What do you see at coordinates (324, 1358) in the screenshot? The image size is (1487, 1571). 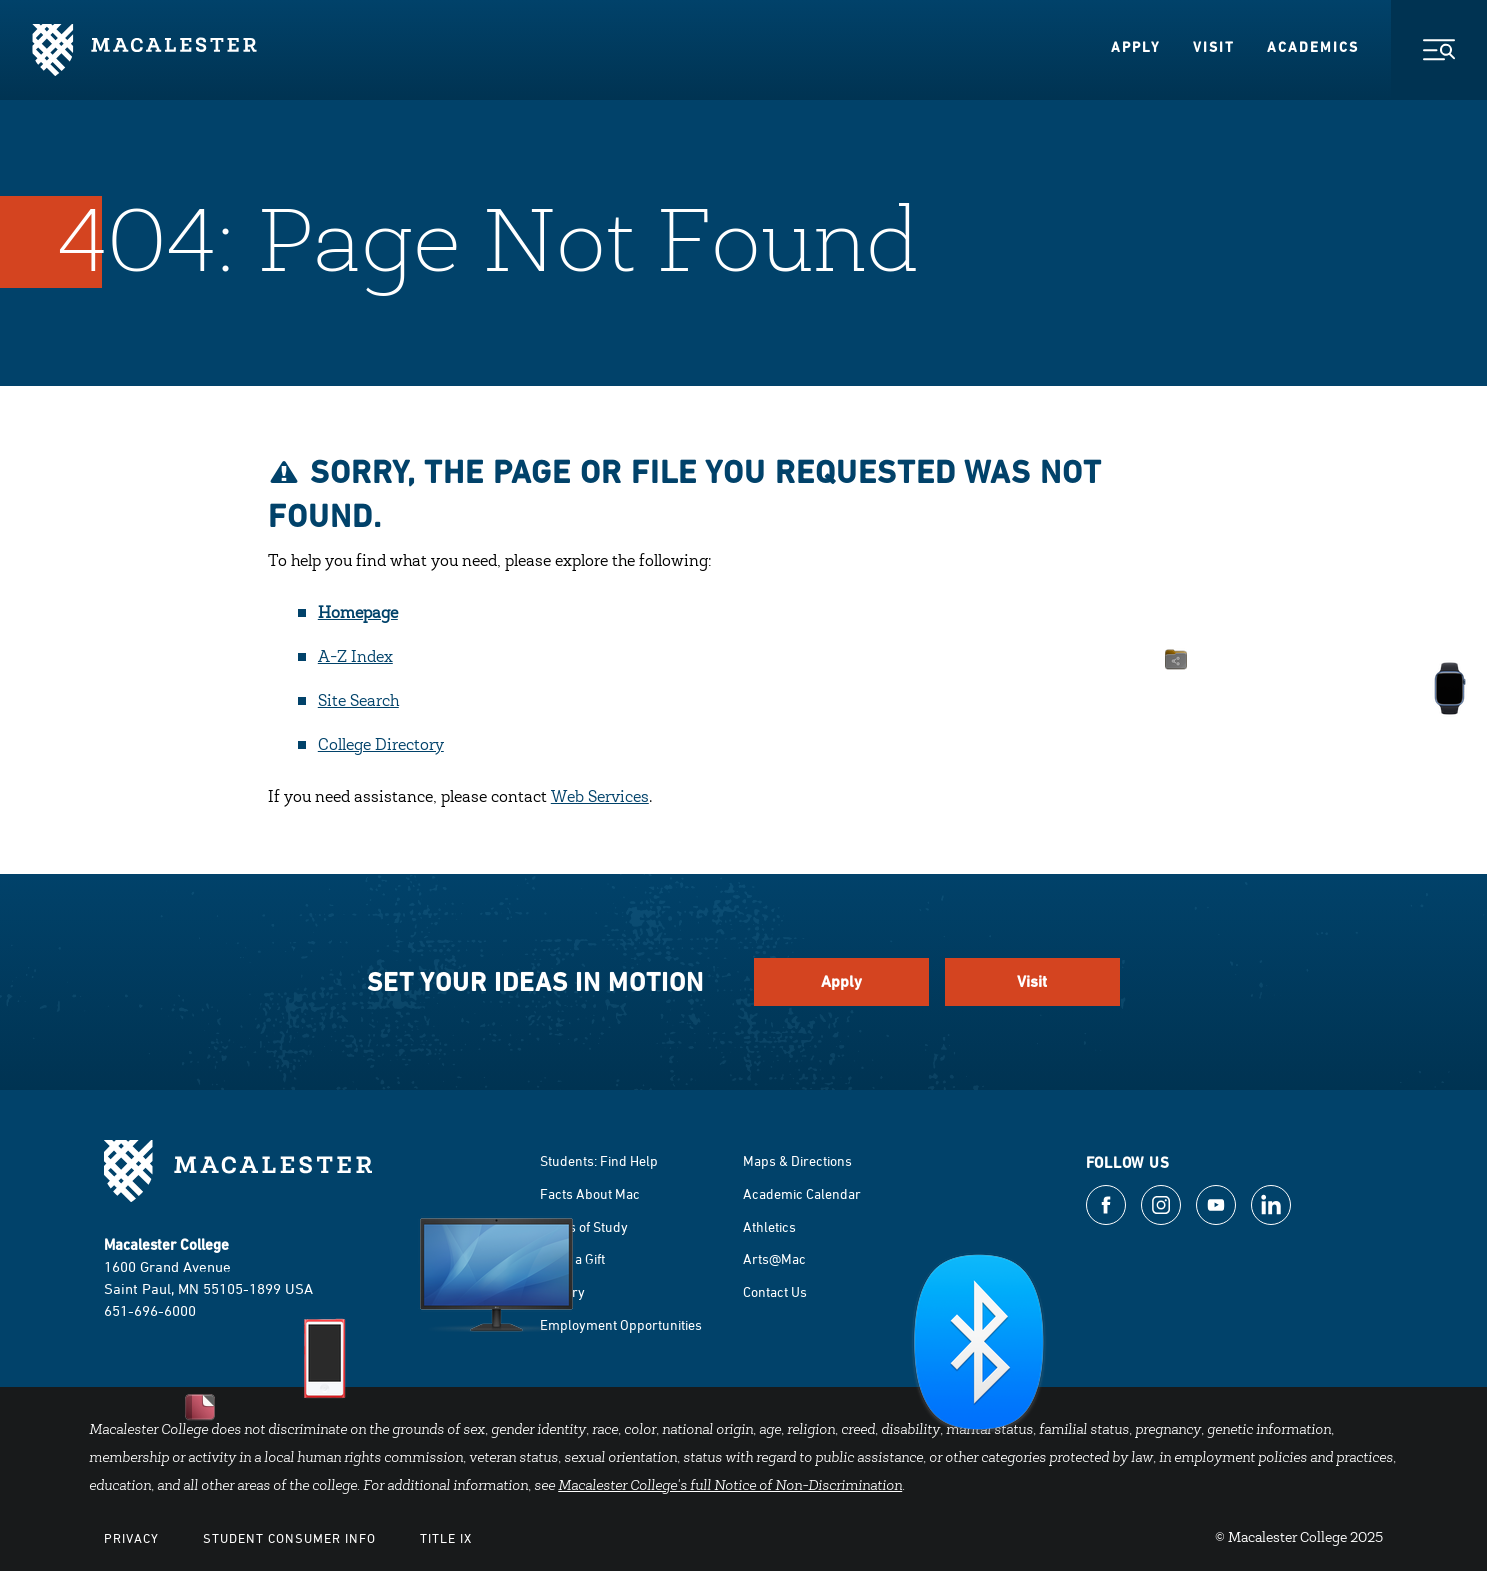 I see `iPod nano device in red` at bounding box center [324, 1358].